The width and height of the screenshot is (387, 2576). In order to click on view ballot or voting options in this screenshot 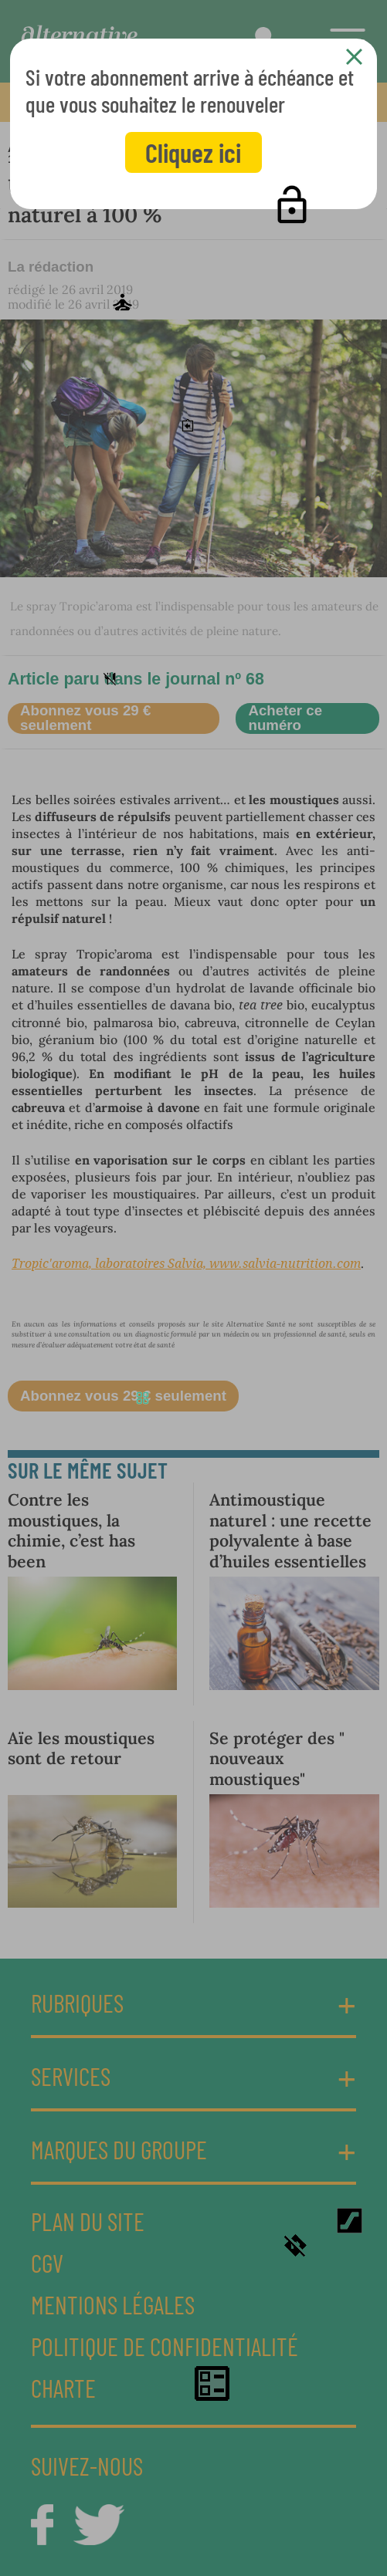, I will do `click(212, 2383)`.